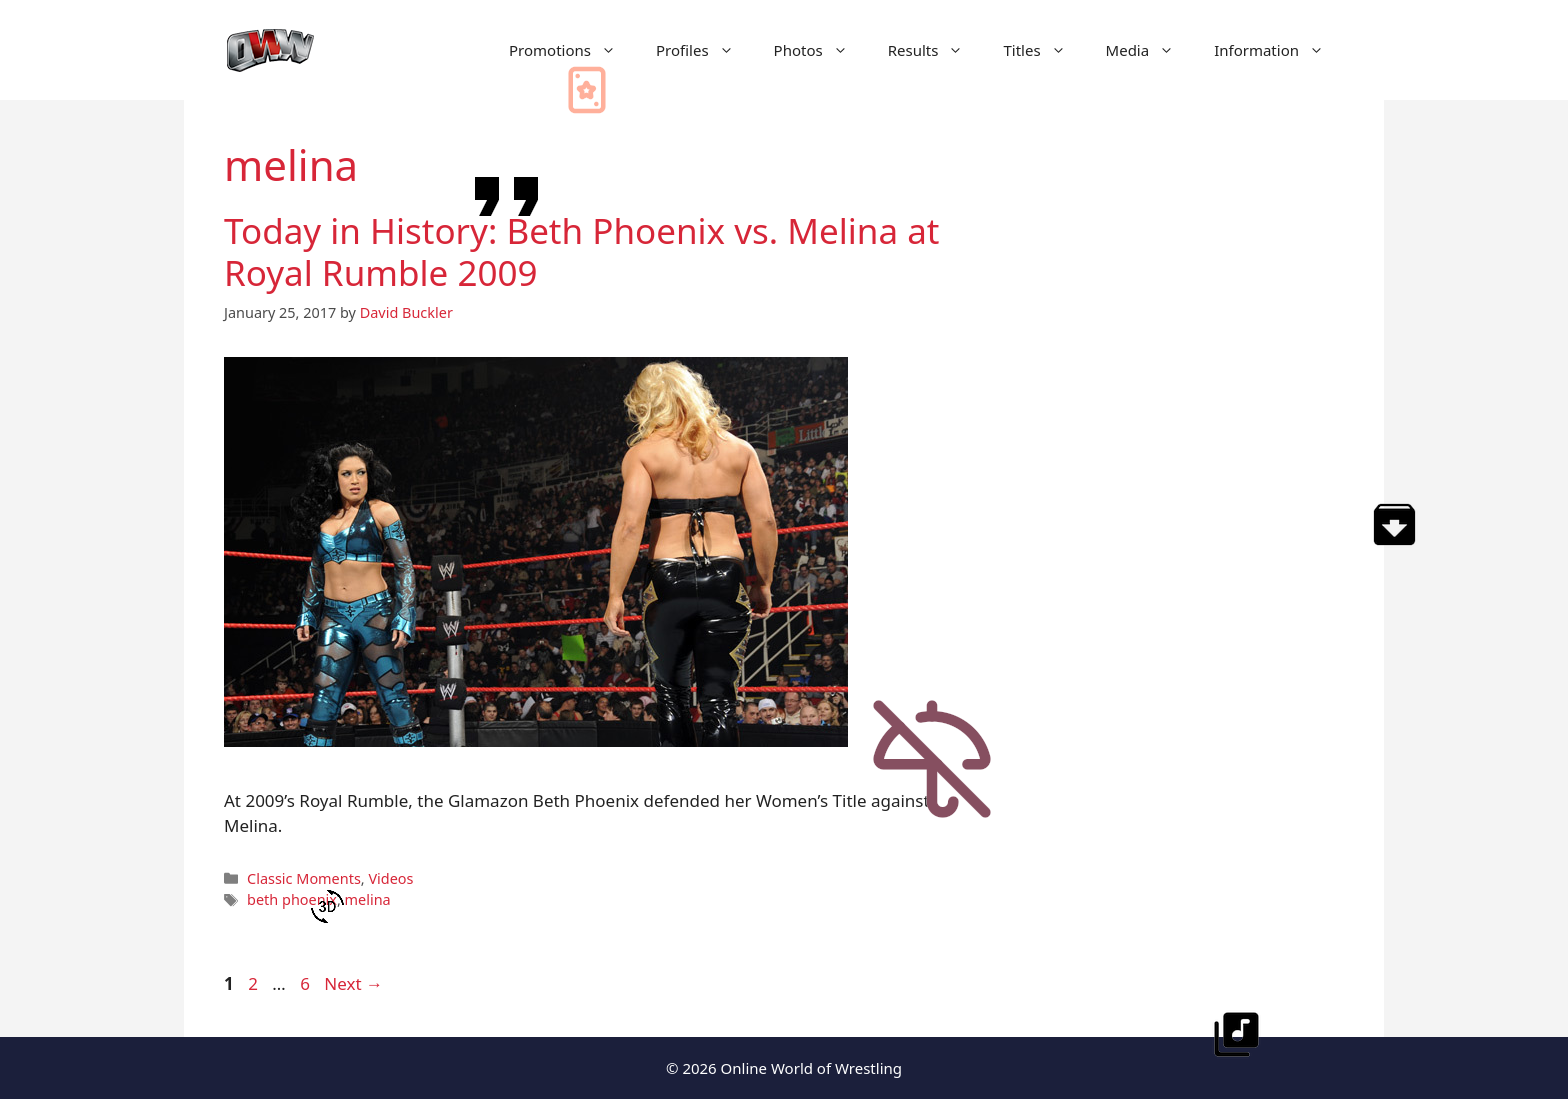 This screenshot has height=1099, width=1568. I want to click on insert a block quote, so click(506, 196).